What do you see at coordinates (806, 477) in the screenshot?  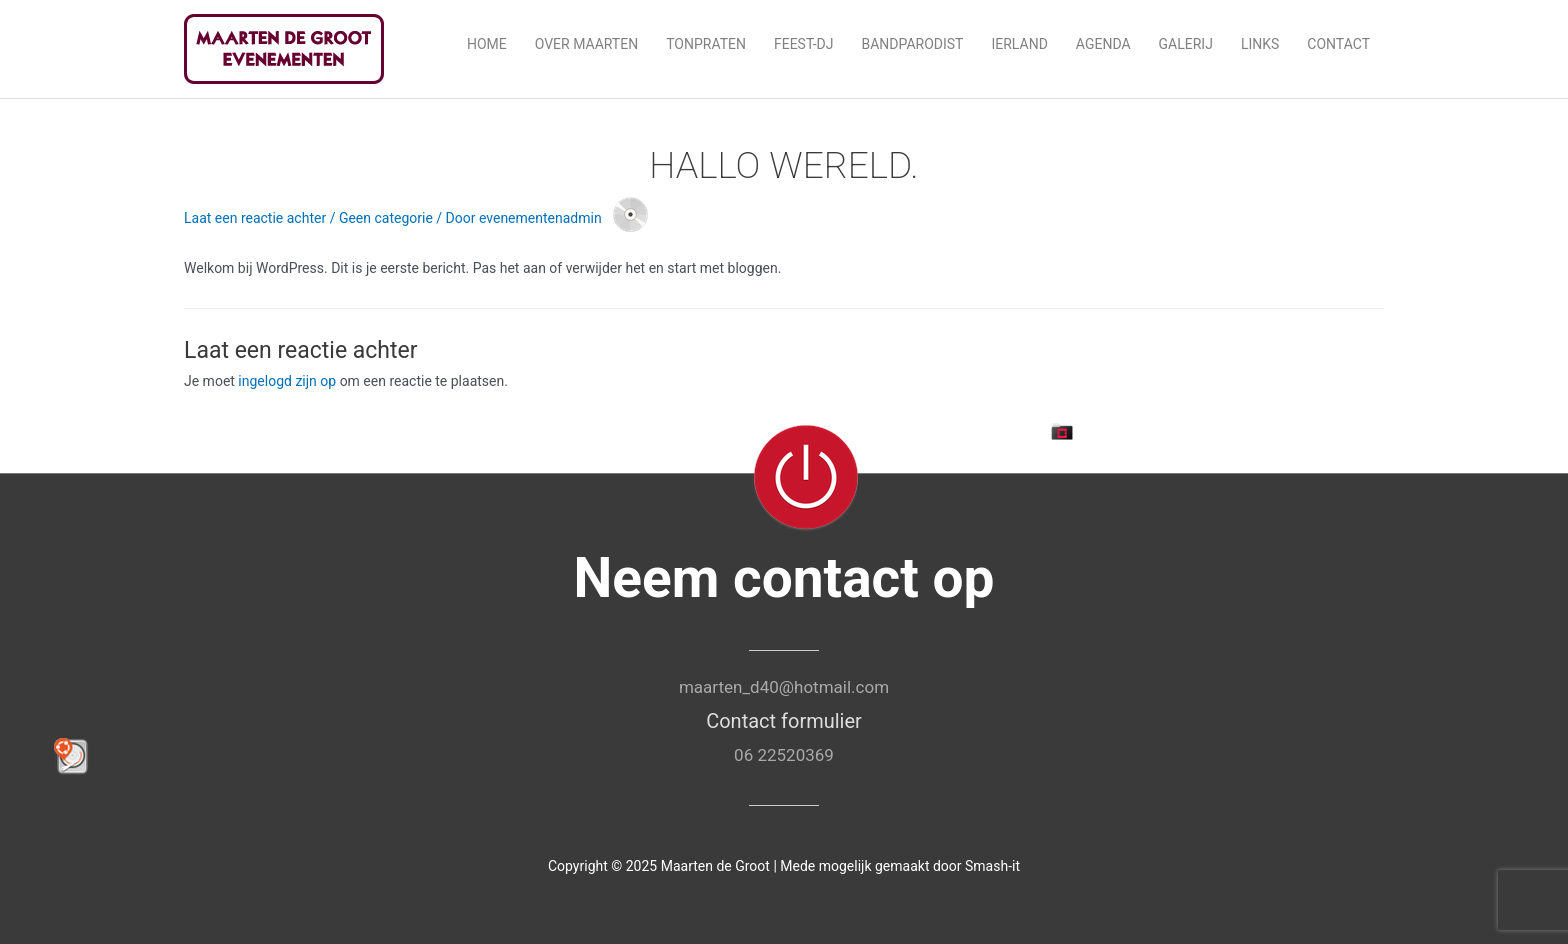 I see `shut down the system` at bounding box center [806, 477].